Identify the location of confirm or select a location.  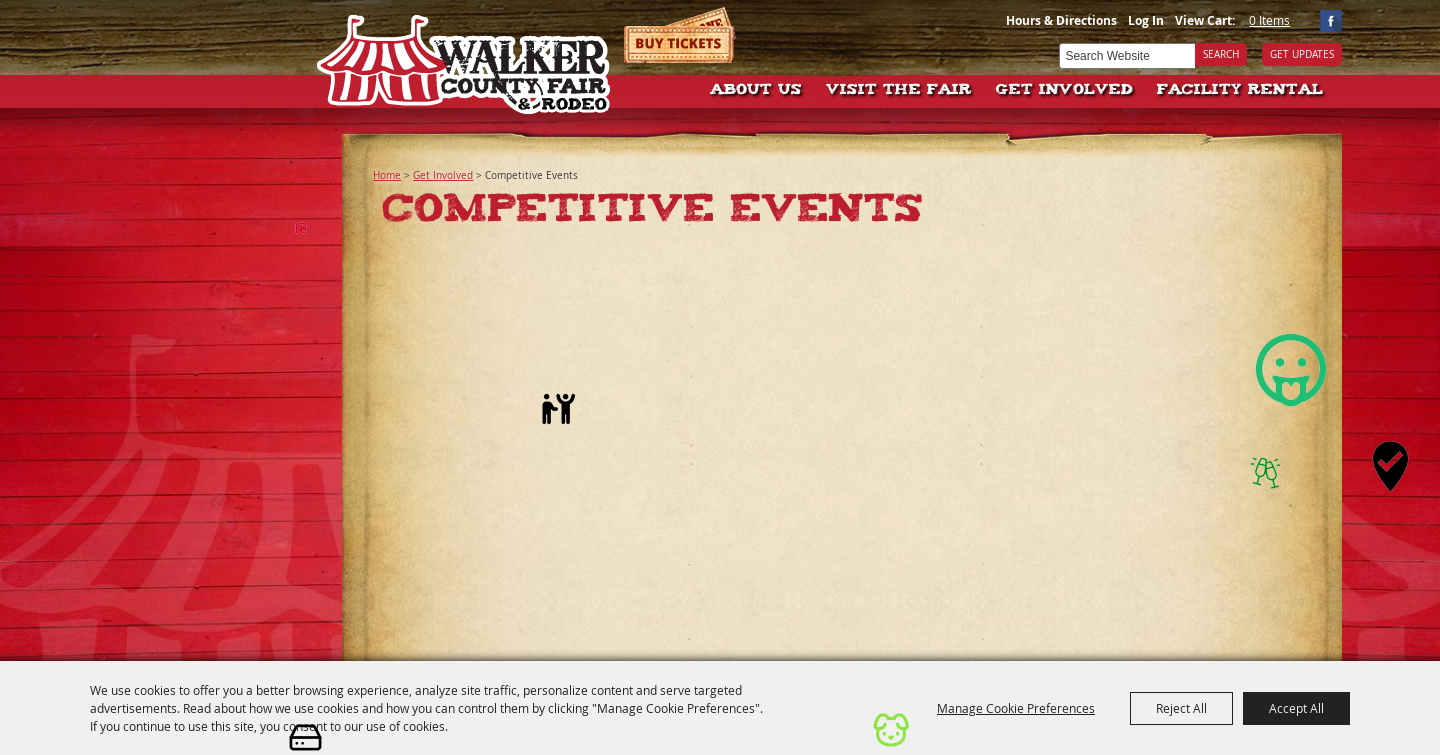
(1390, 466).